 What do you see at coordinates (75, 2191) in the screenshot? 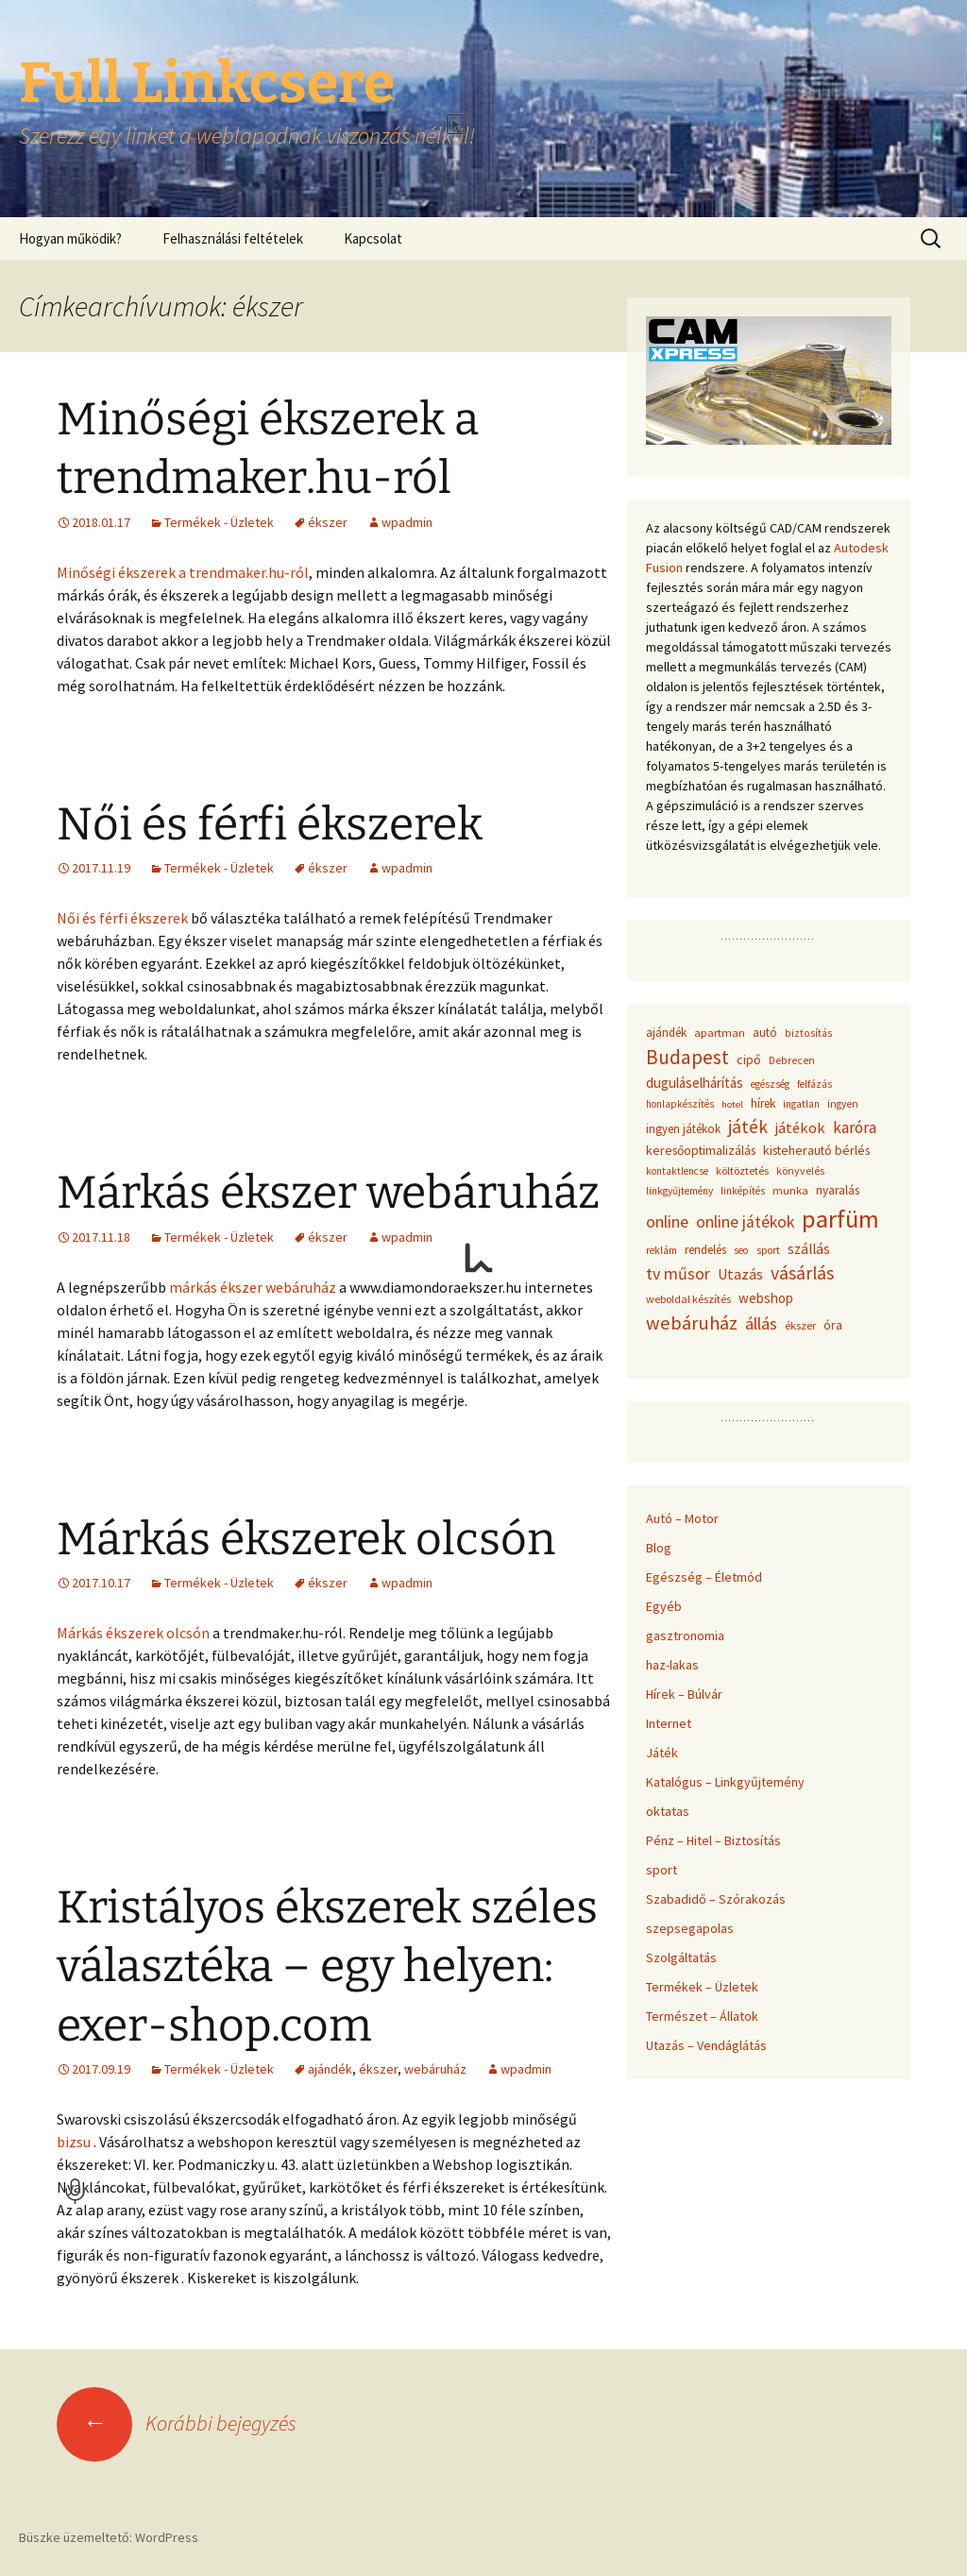
I see `access microphone settings` at bounding box center [75, 2191].